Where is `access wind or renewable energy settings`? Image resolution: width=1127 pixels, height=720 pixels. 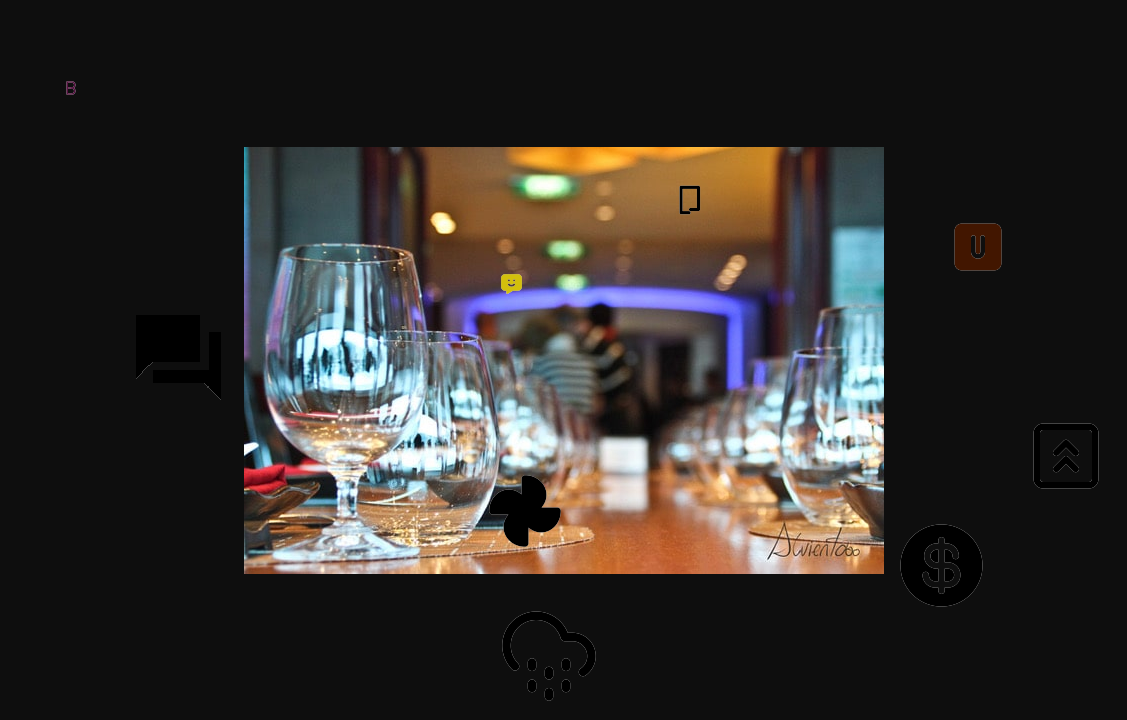 access wind or renewable energy settings is located at coordinates (525, 511).